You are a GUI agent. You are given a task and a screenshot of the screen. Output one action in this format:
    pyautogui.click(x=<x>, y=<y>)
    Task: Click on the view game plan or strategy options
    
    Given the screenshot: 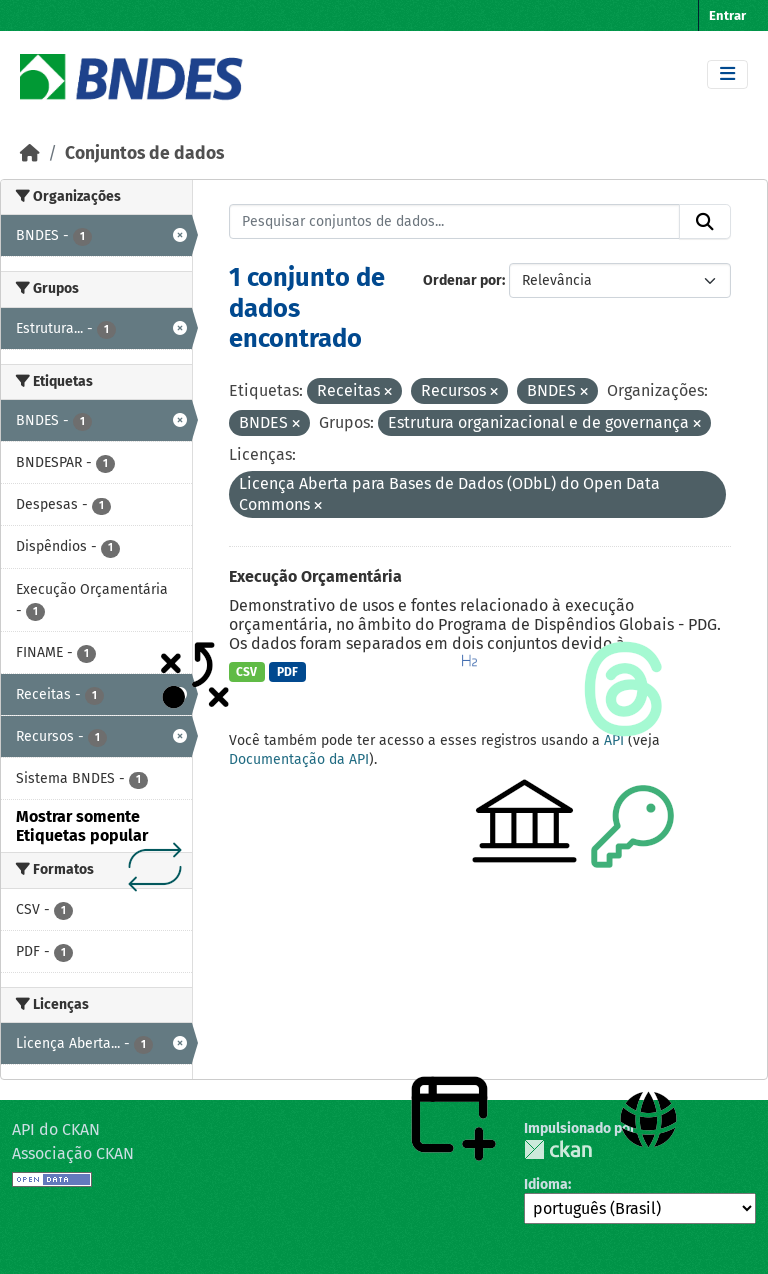 What is the action you would take?
    pyautogui.click(x=192, y=676)
    